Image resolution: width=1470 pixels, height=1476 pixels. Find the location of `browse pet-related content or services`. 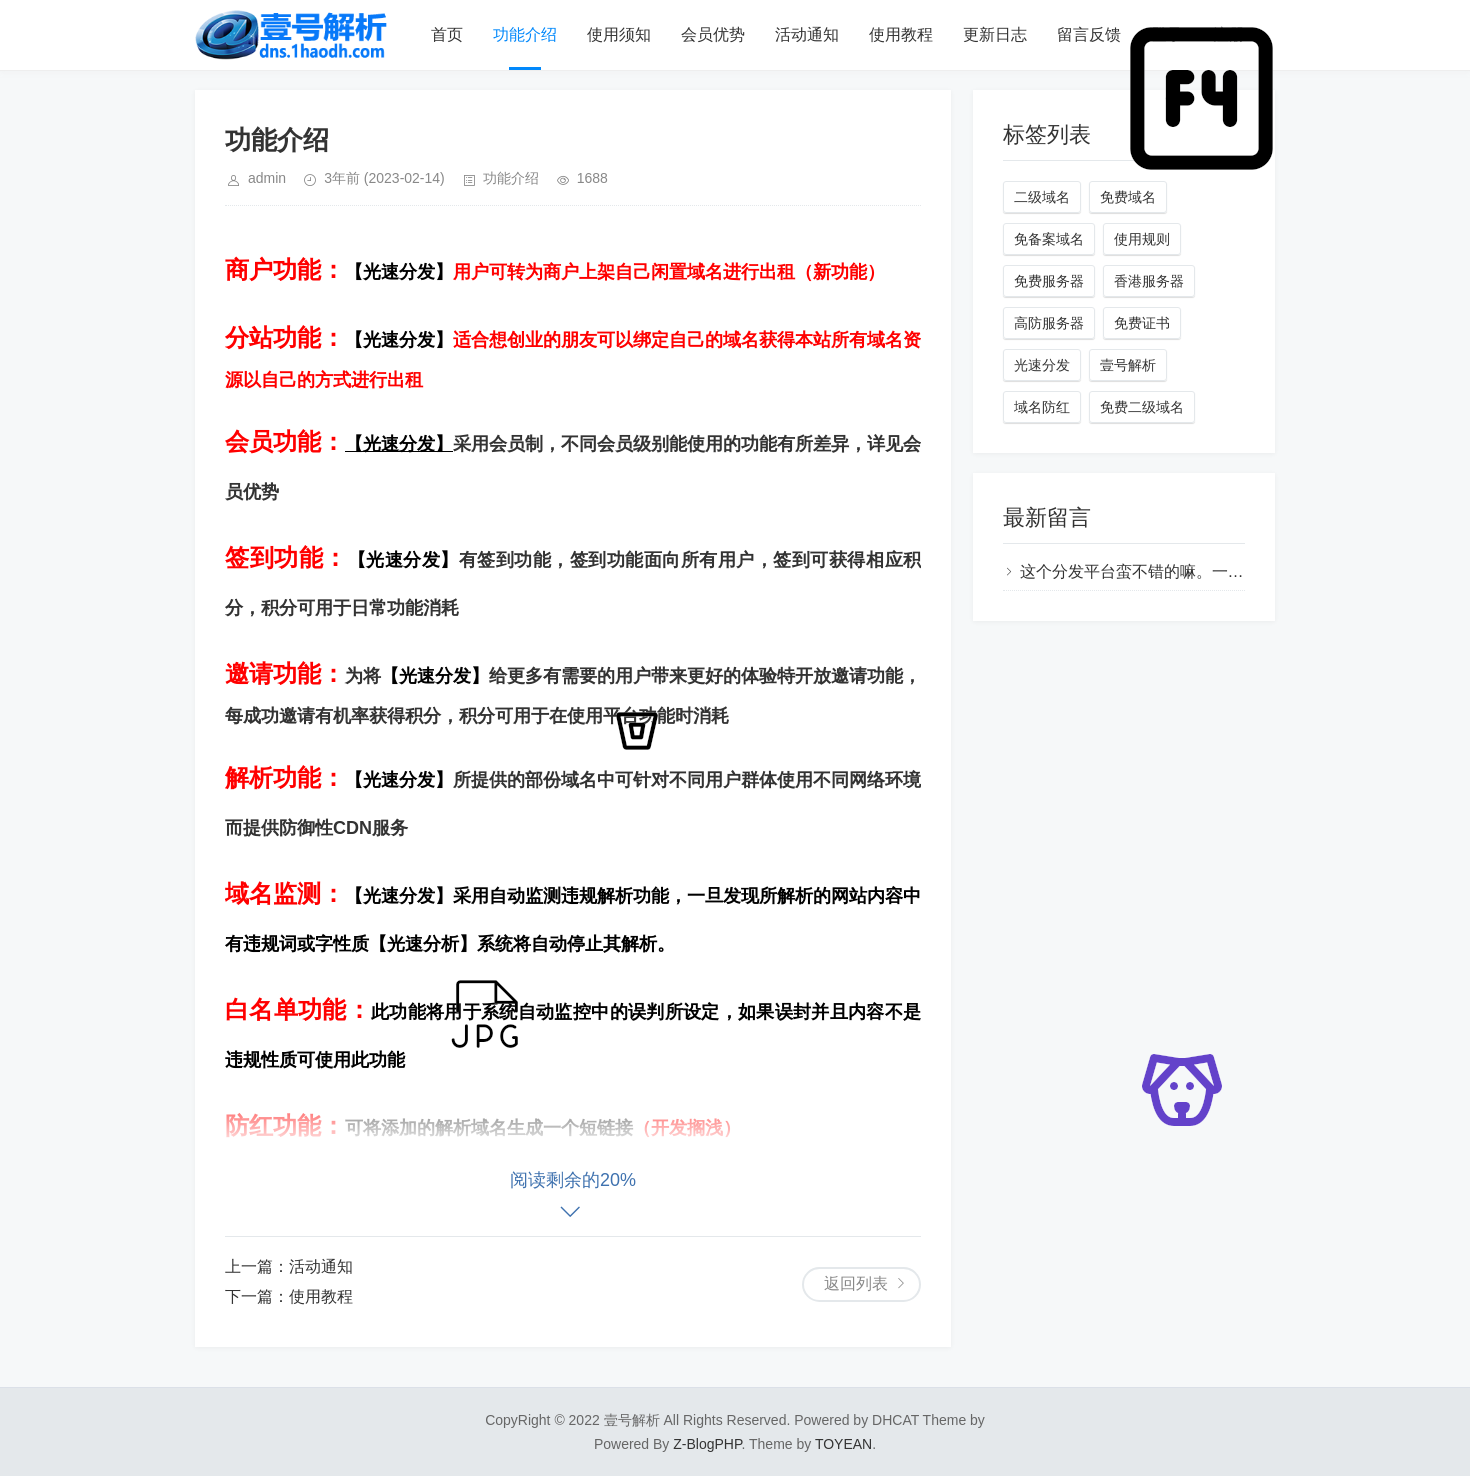

browse pet-related content or services is located at coordinates (1182, 1090).